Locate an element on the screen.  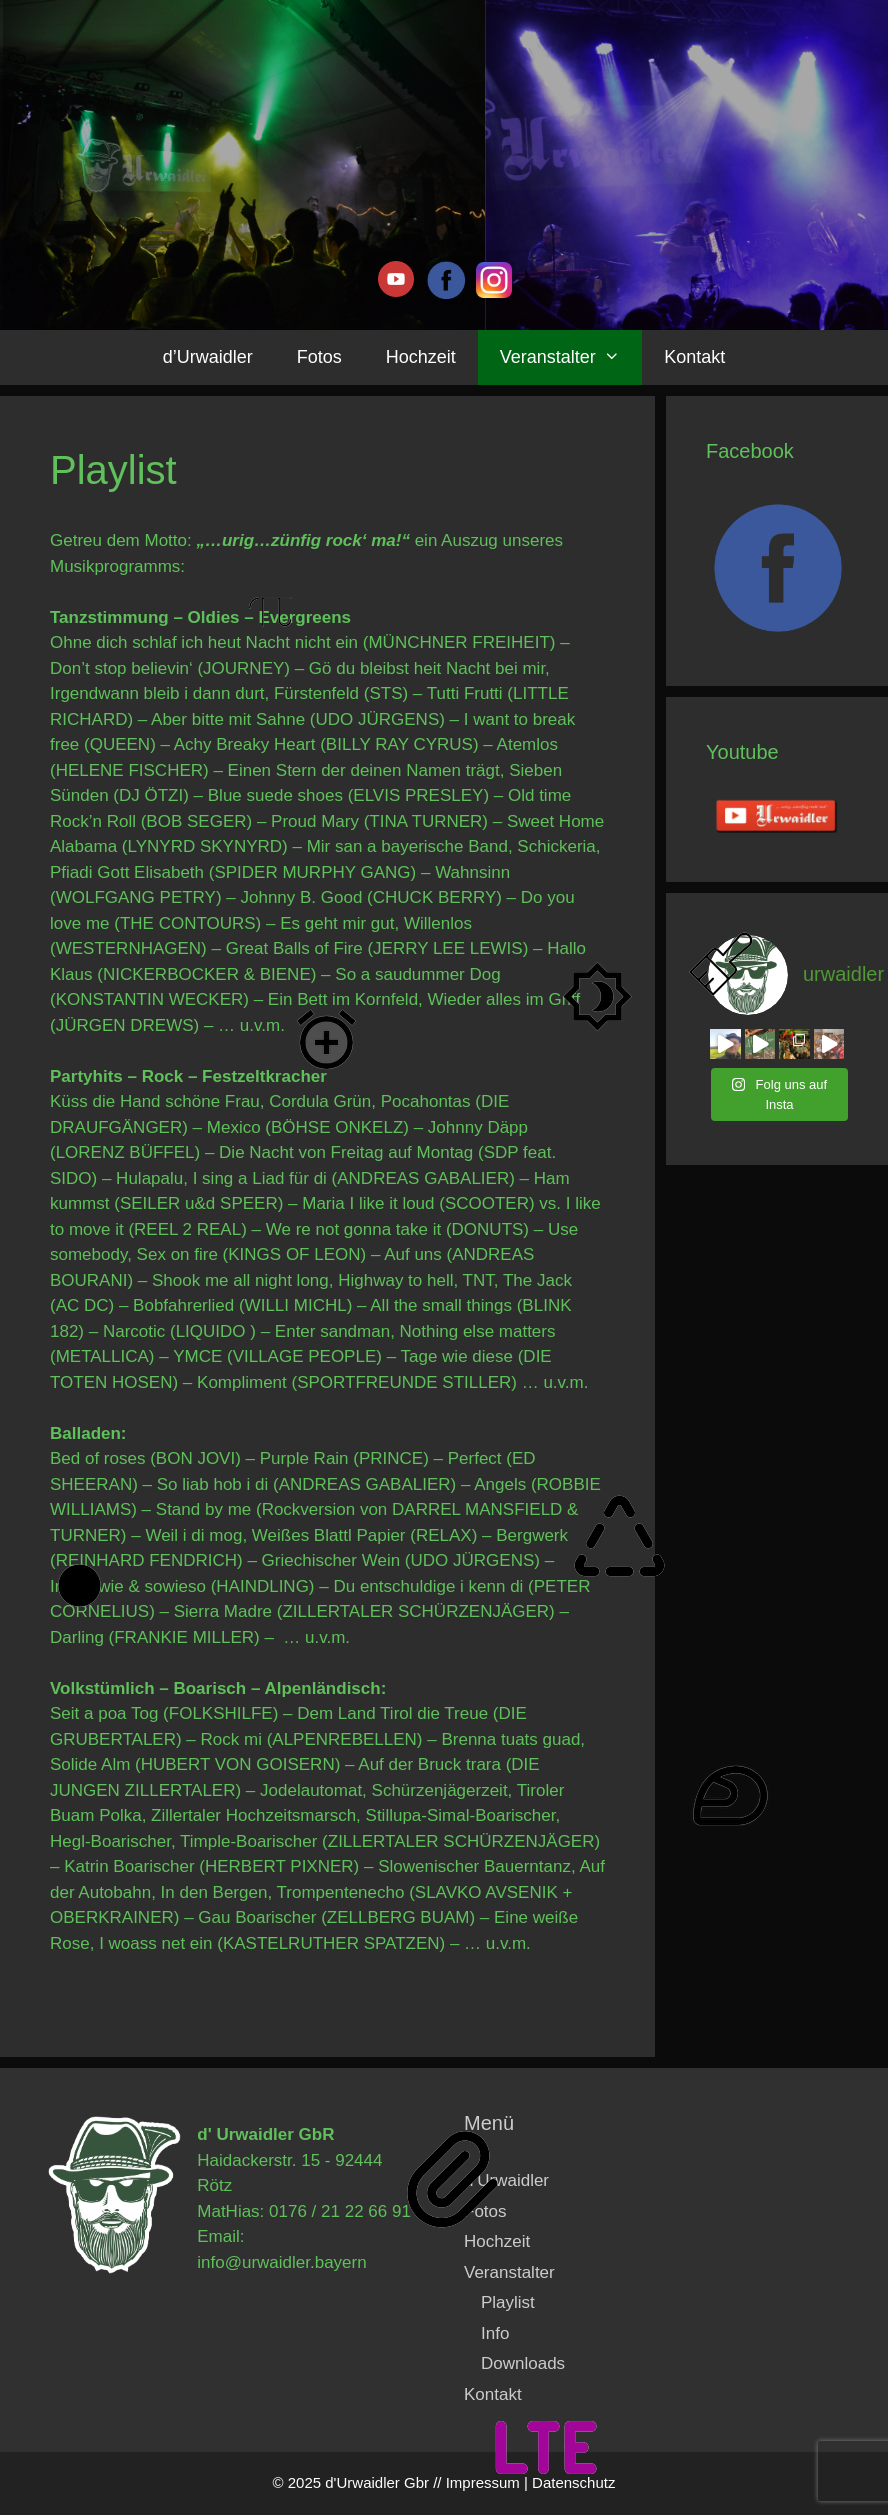
access painting or drawing tools is located at coordinates (722, 963).